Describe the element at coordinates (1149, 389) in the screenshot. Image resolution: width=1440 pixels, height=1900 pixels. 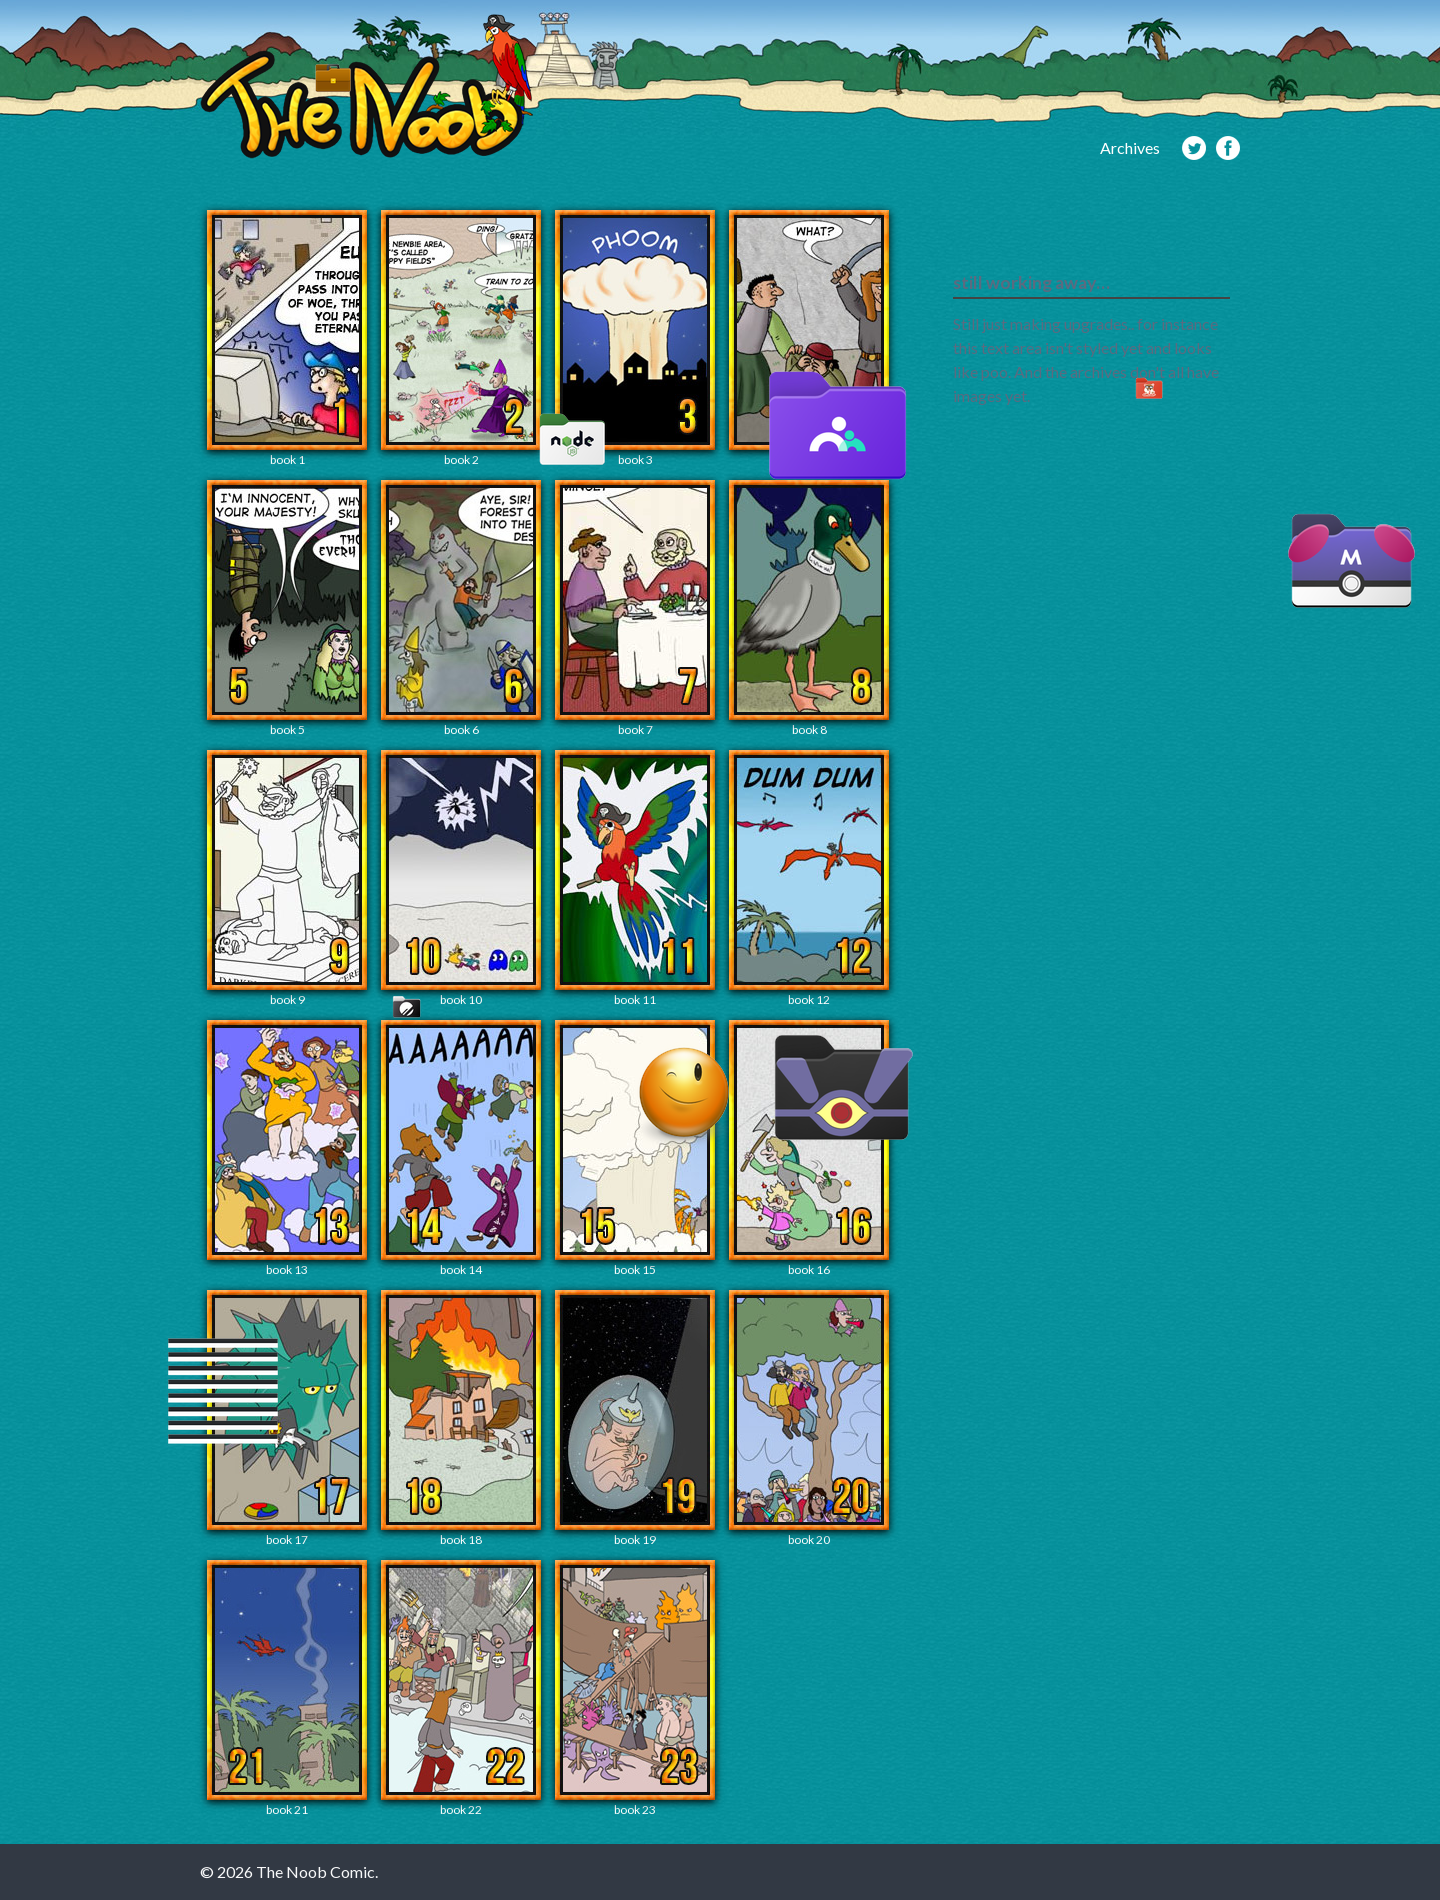
I see `folder containing Ember.js project files` at that location.